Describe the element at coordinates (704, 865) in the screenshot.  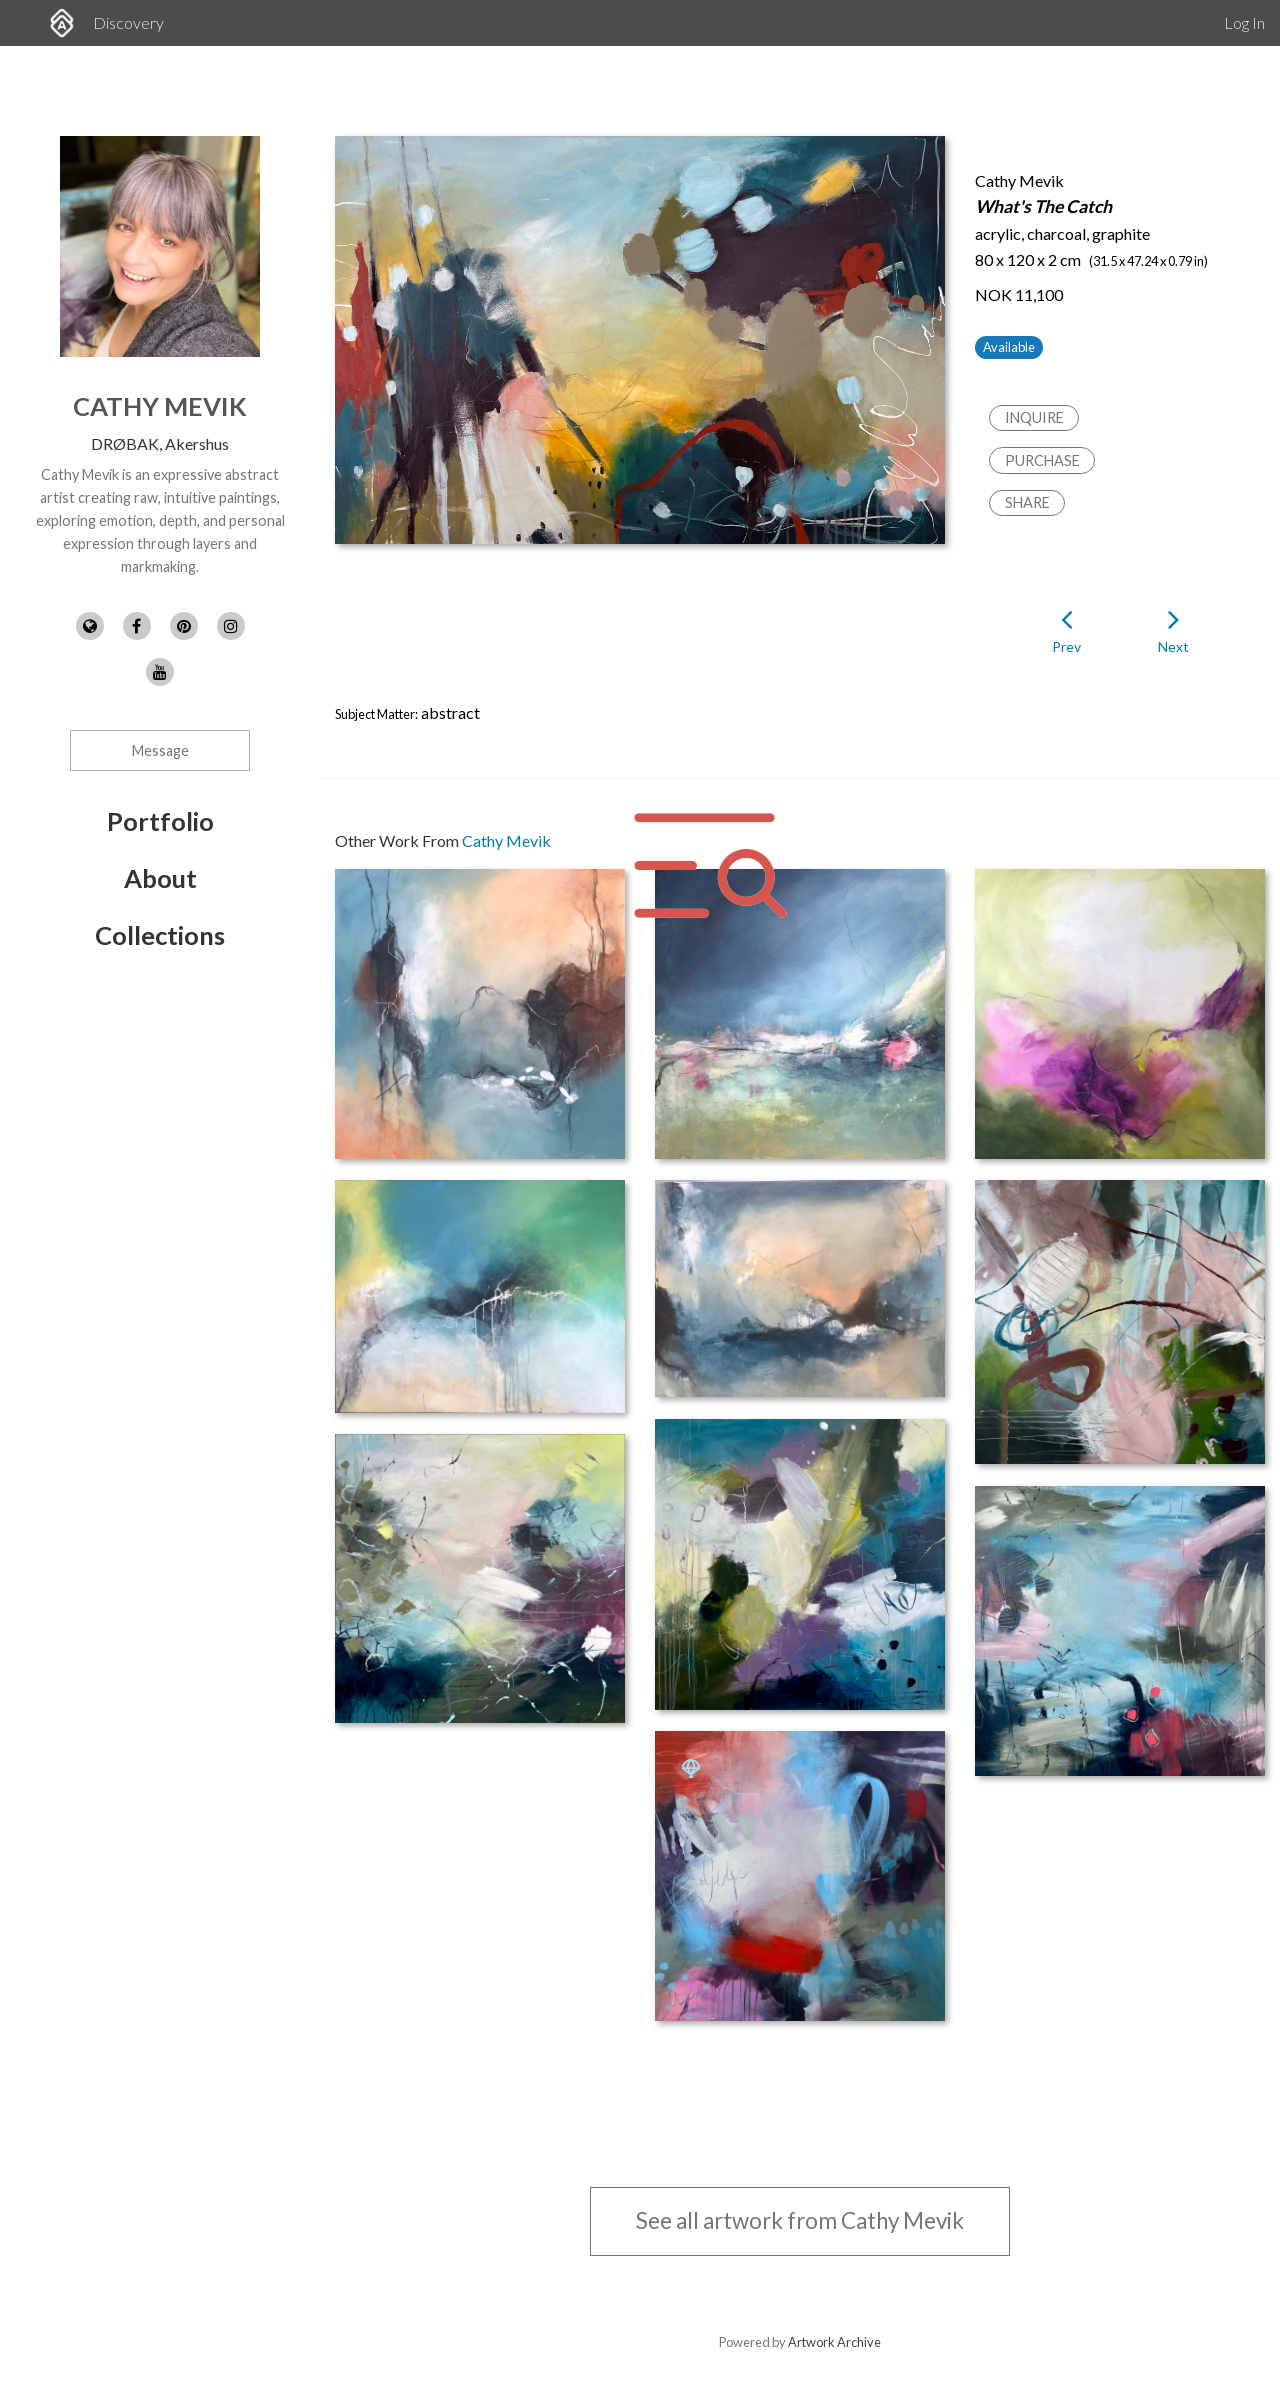
I see `search within a list or document` at that location.